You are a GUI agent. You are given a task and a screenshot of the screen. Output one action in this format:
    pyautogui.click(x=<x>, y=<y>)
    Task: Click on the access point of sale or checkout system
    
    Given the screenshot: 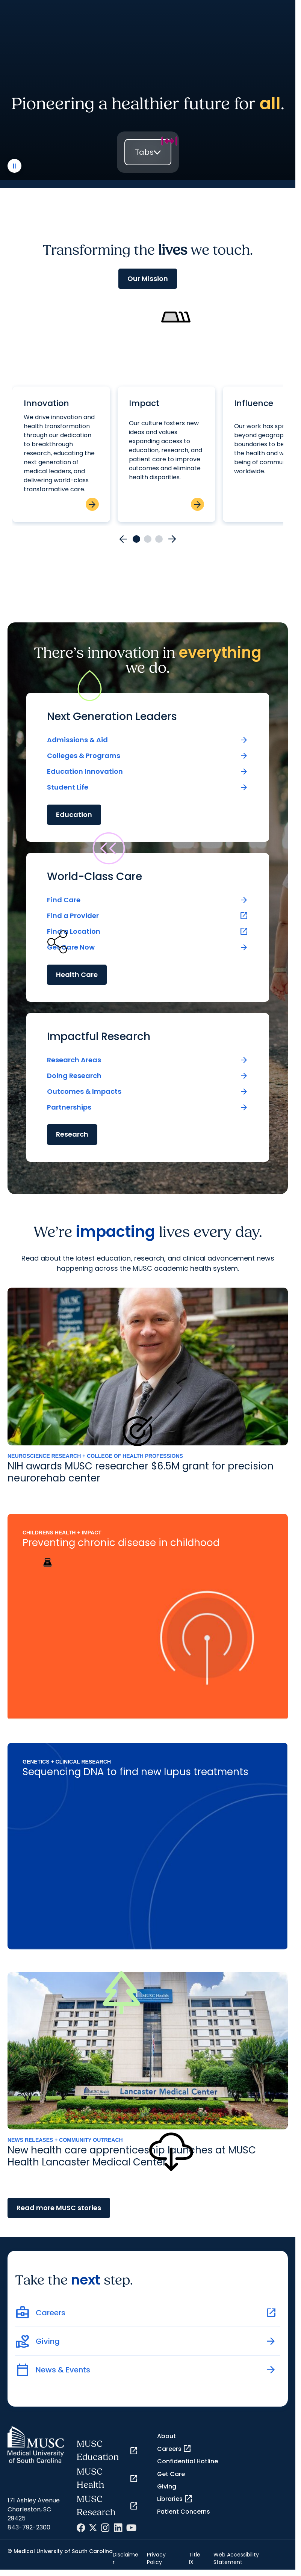 What is the action you would take?
    pyautogui.click(x=47, y=1562)
    